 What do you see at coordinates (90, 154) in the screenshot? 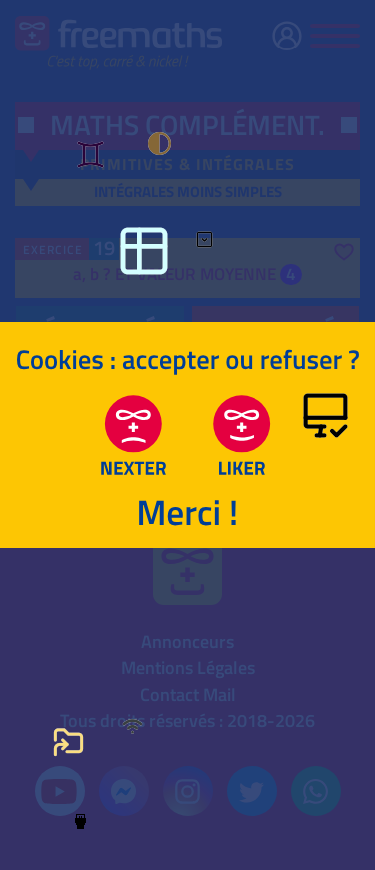
I see `gemini zodiac sign symbol` at bounding box center [90, 154].